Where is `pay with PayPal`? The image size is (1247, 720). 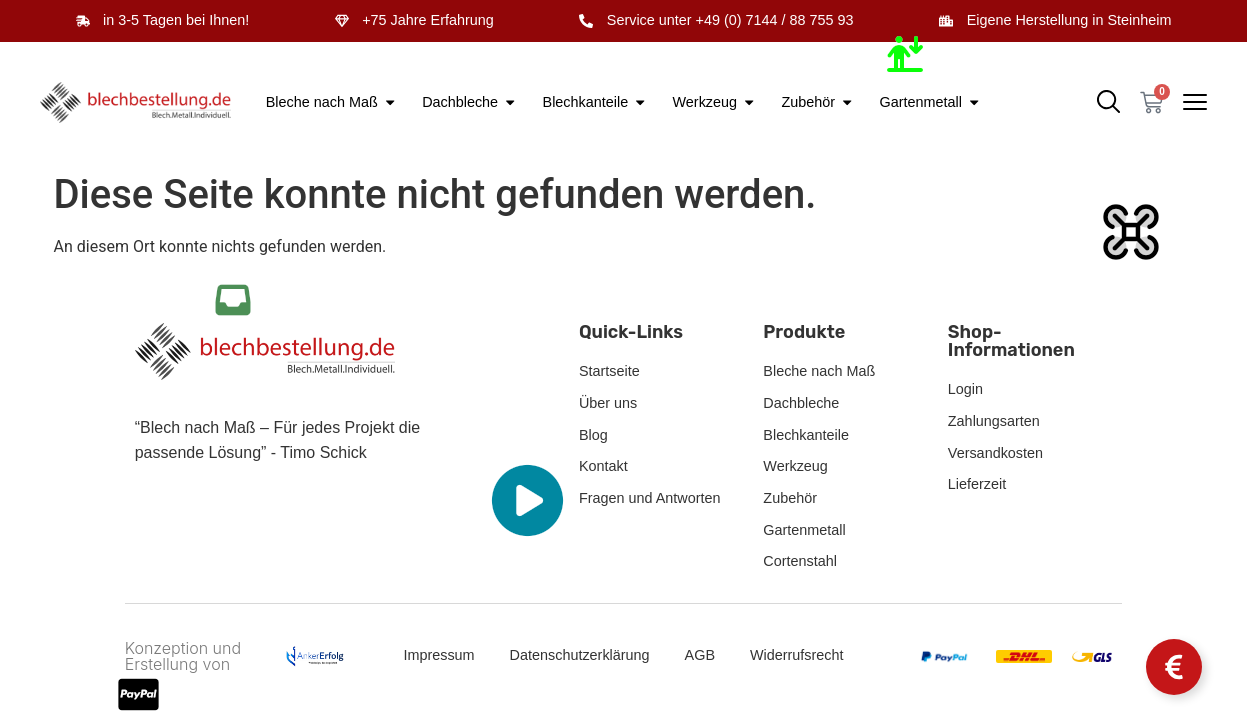
pay with PayPal is located at coordinates (138, 694).